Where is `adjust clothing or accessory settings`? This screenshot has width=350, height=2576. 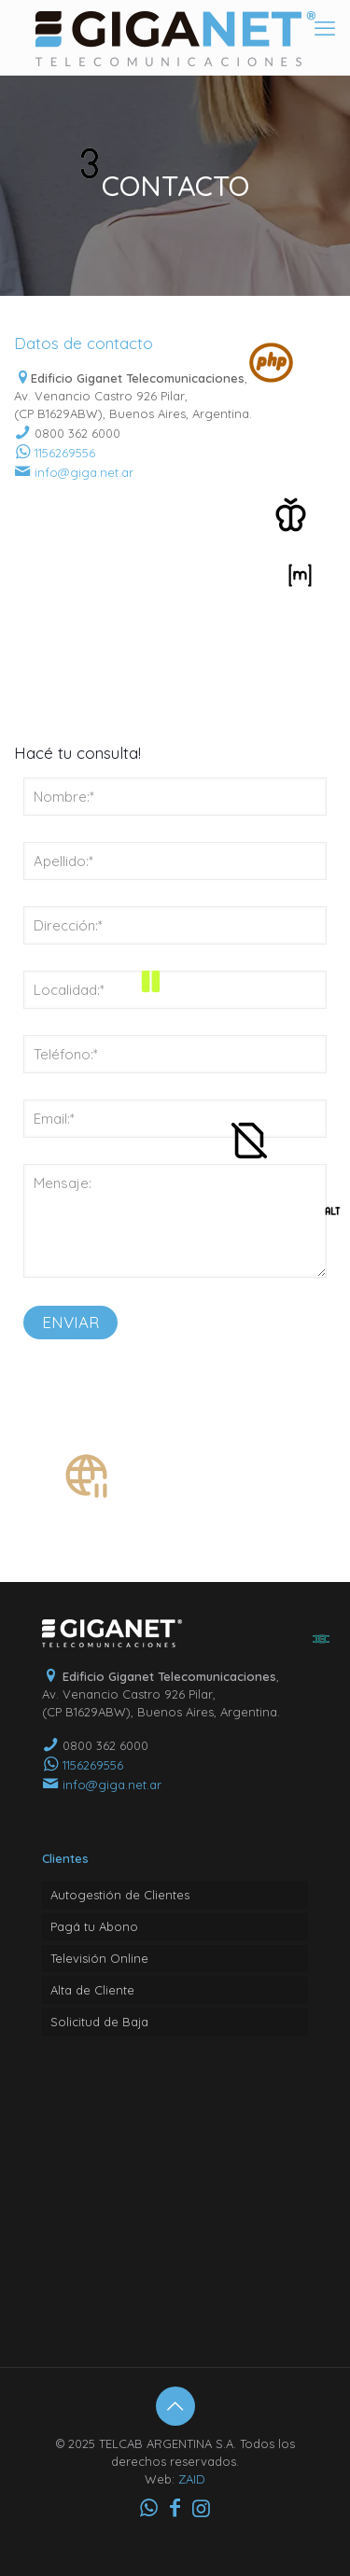 adjust clothing or accessory settings is located at coordinates (321, 1639).